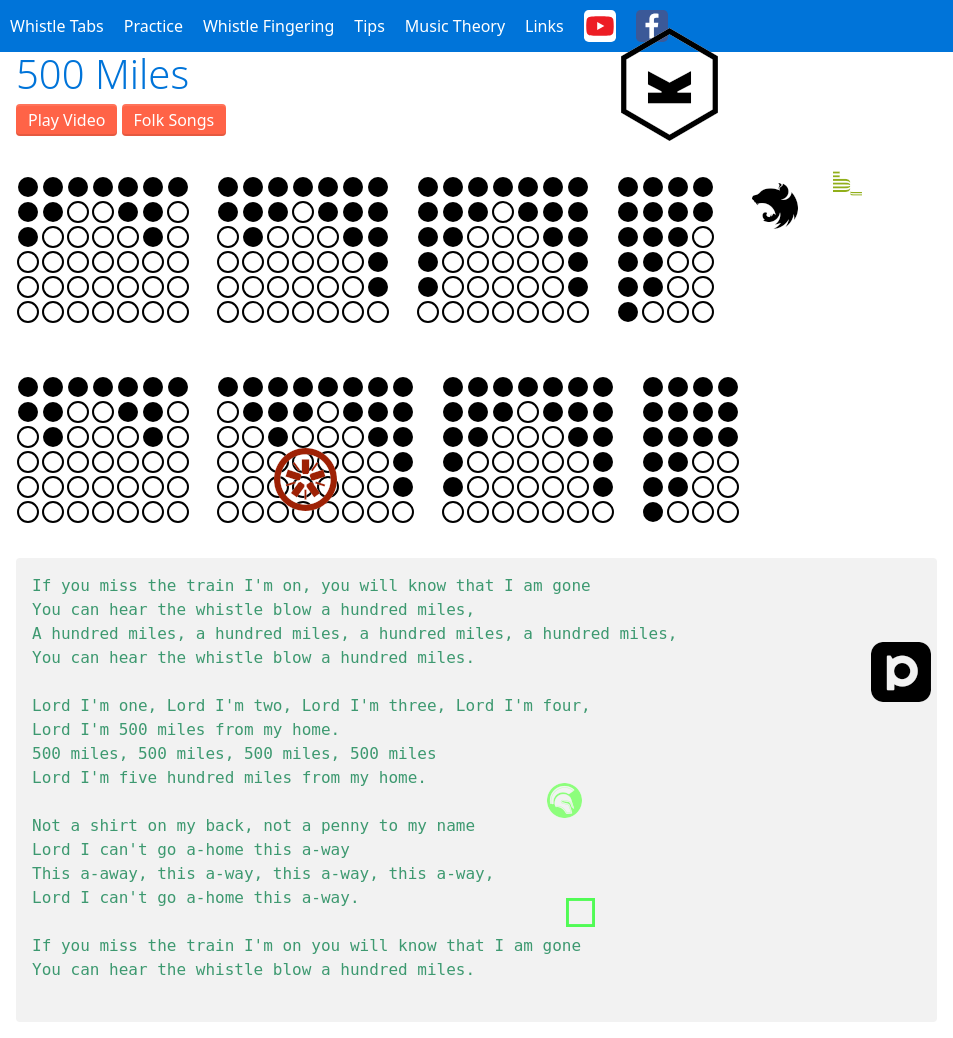 This screenshot has height=1038, width=953. Describe the element at coordinates (901, 672) in the screenshot. I see `open pixiv app` at that location.